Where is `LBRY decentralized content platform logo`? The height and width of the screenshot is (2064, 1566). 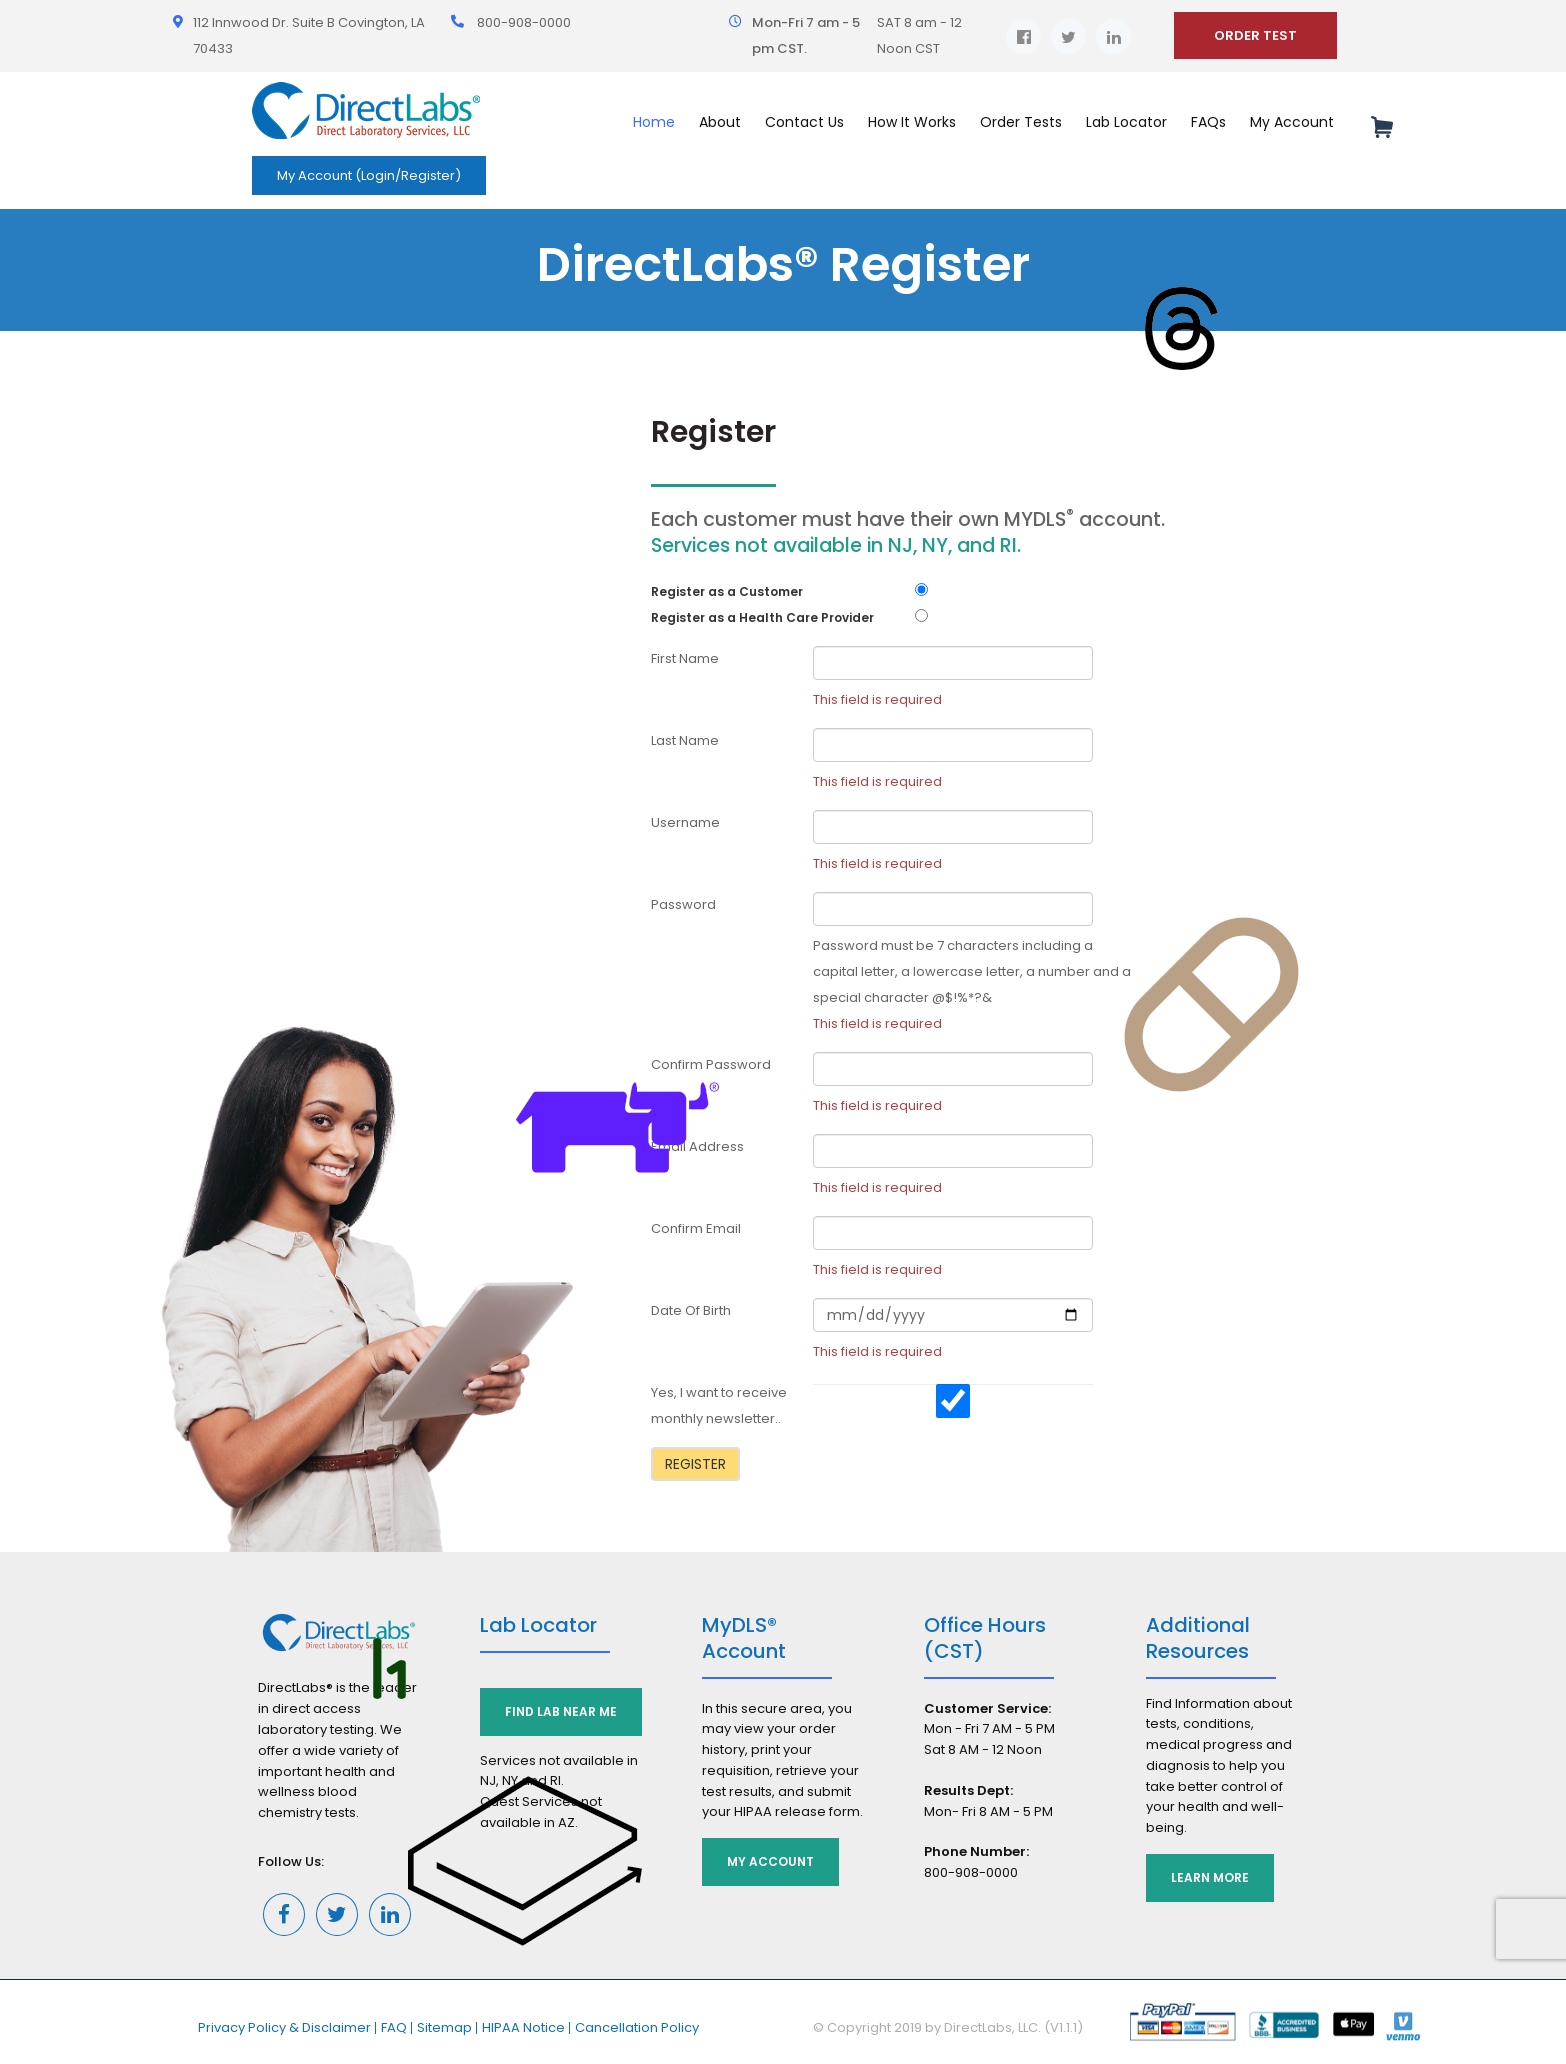
LBRY decentralized content platform logo is located at coordinates (525, 1861).